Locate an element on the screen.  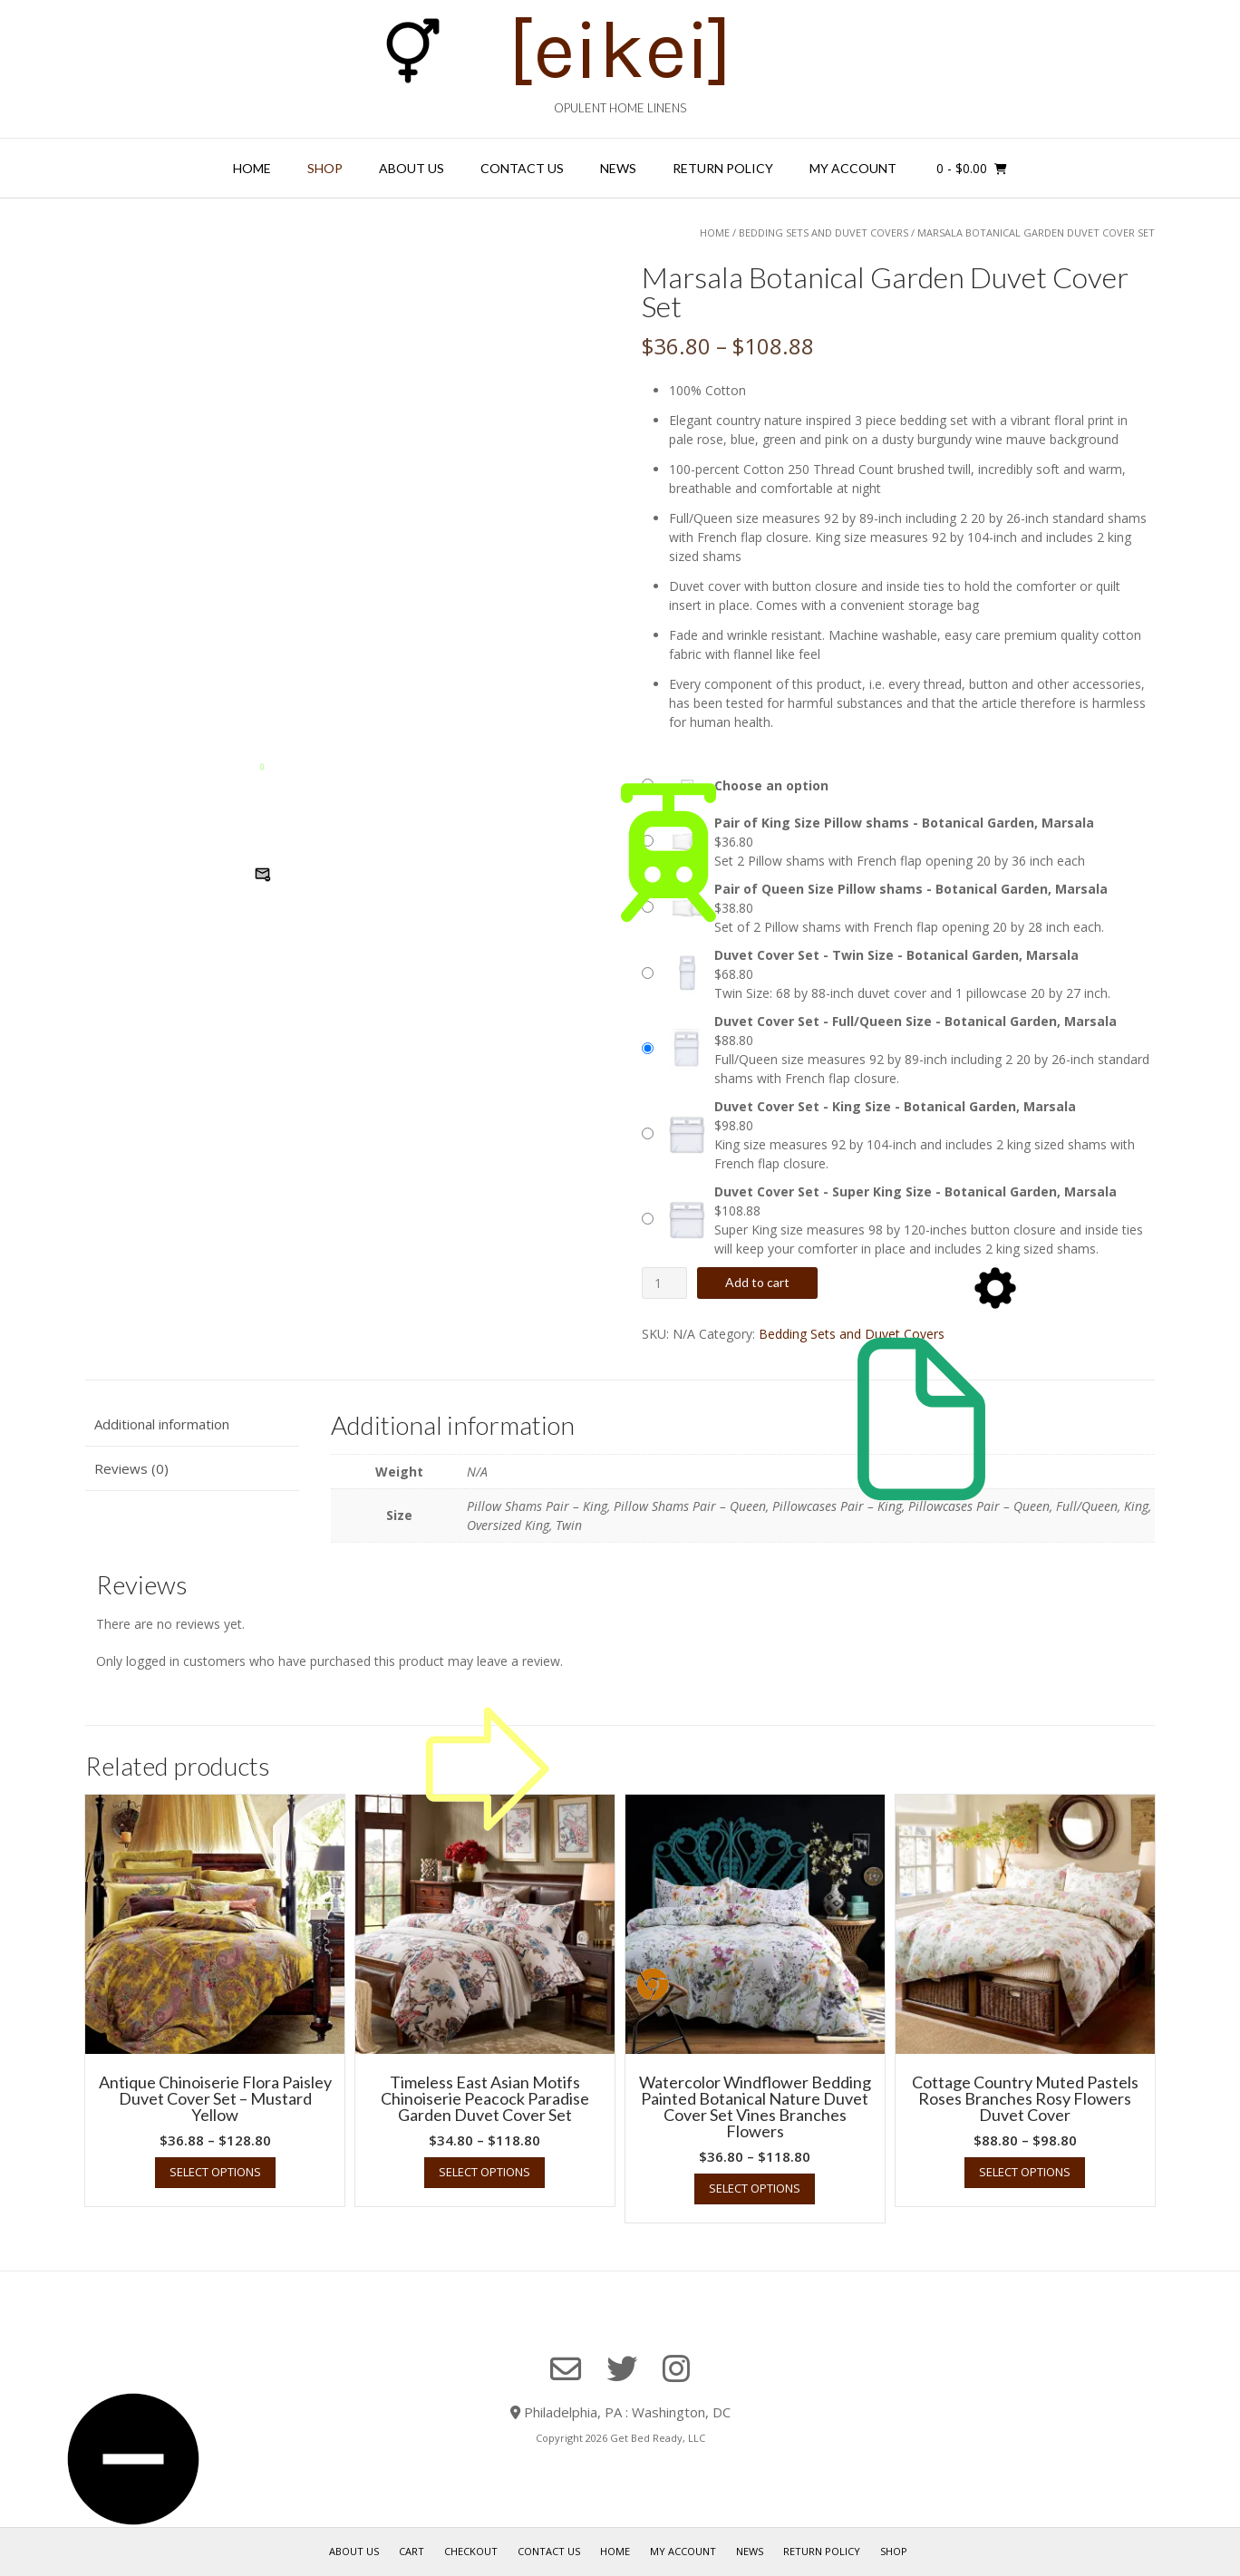
access settings or preferences is located at coordinates (995, 1288).